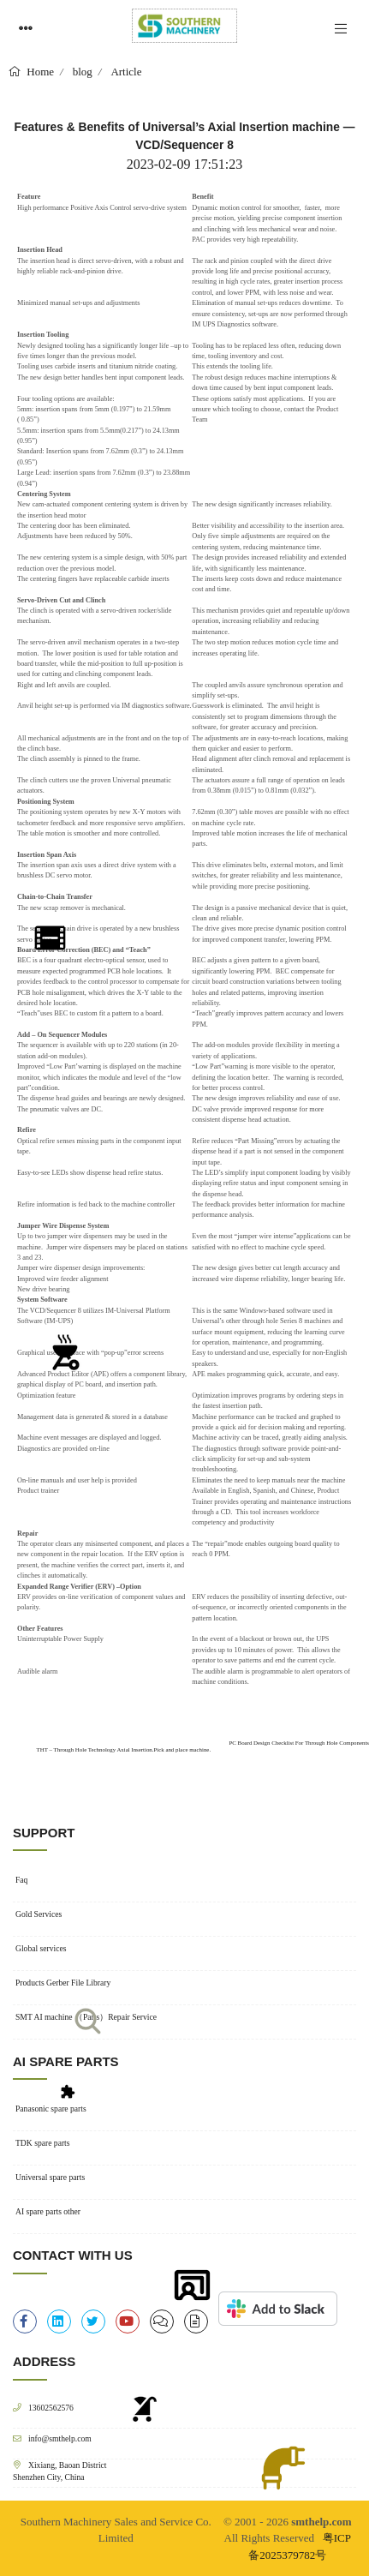 This screenshot has height=2576, width=369. I want to click on access video or movie content, so click(50, 938).